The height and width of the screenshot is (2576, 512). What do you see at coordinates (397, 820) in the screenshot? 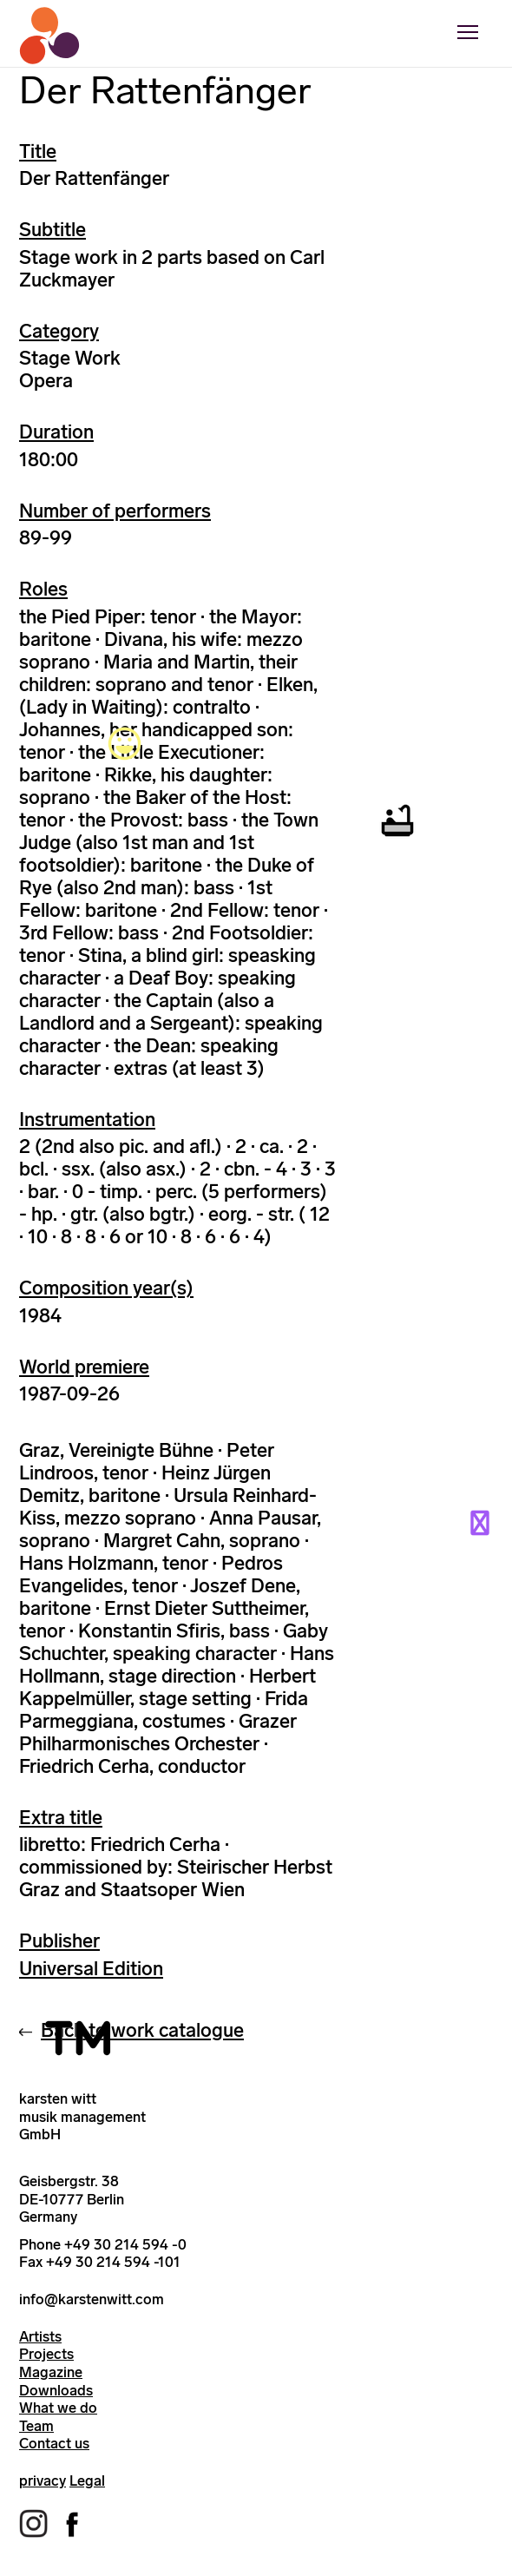
I see `indicates bathroom or bathing facilities` at bounding box center [397, 820].